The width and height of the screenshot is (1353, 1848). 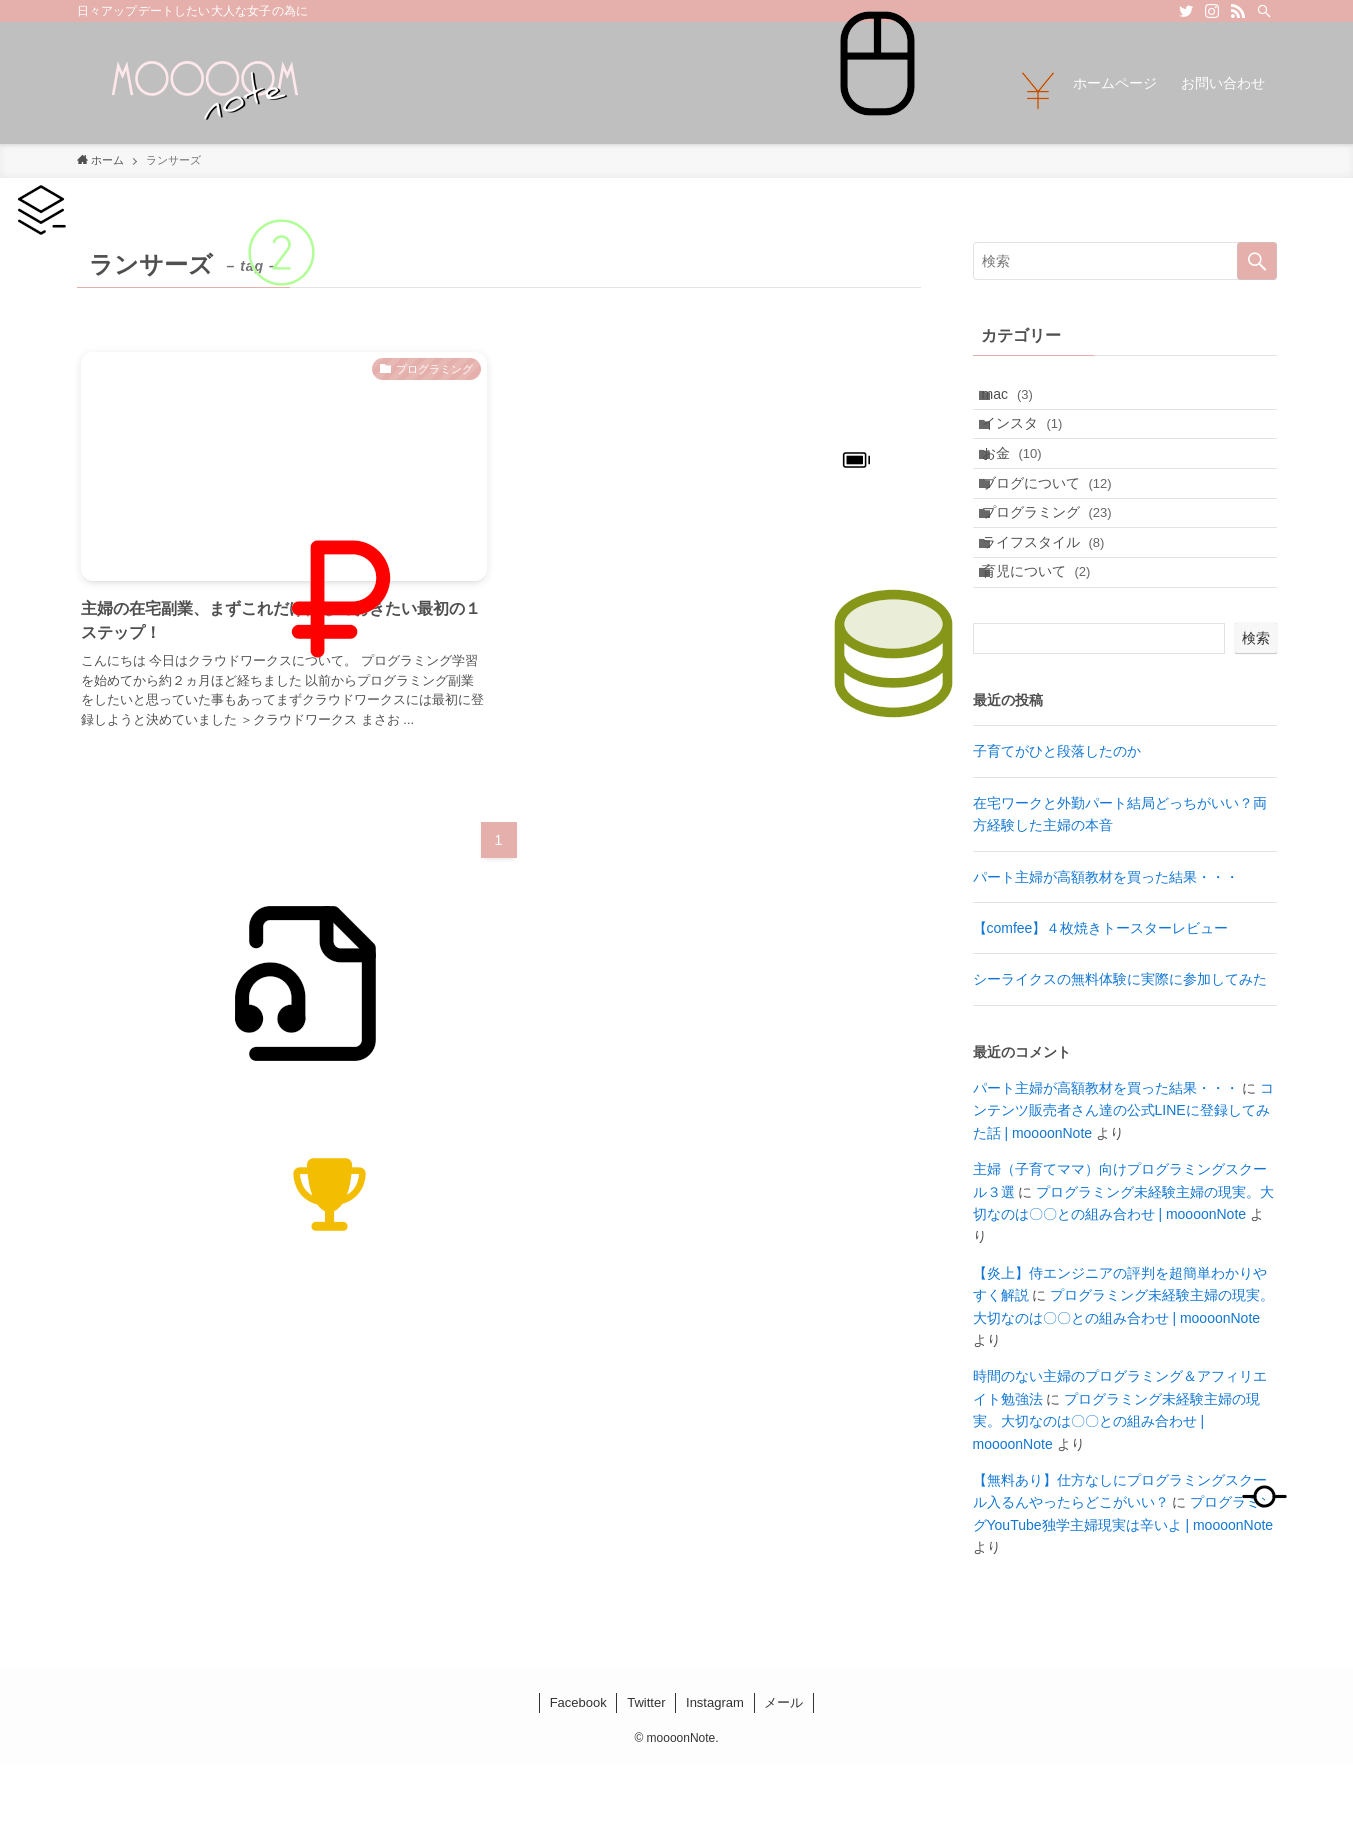 I want to click on indicates battery is fully charged, so click(x=856, y=460).